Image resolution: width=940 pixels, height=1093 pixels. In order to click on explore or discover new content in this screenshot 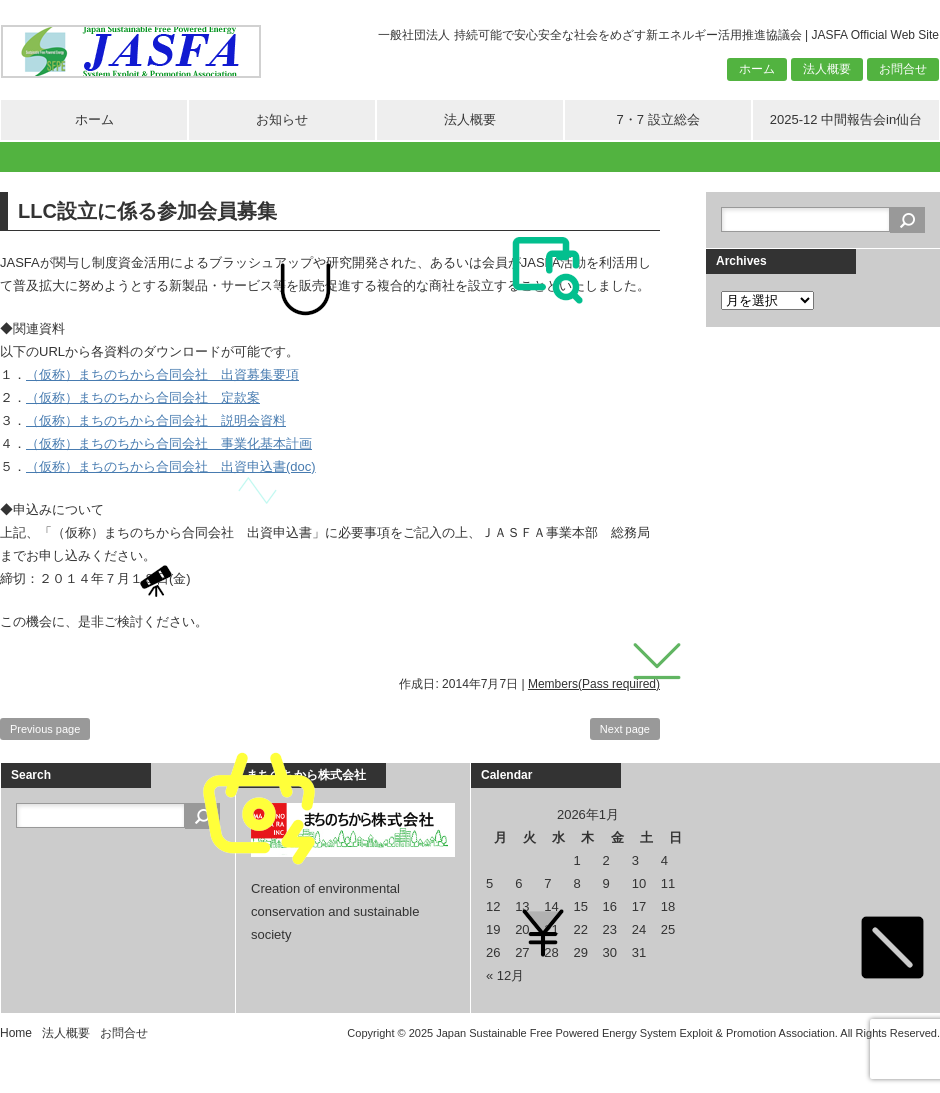, I will do `click(156, 580)`.